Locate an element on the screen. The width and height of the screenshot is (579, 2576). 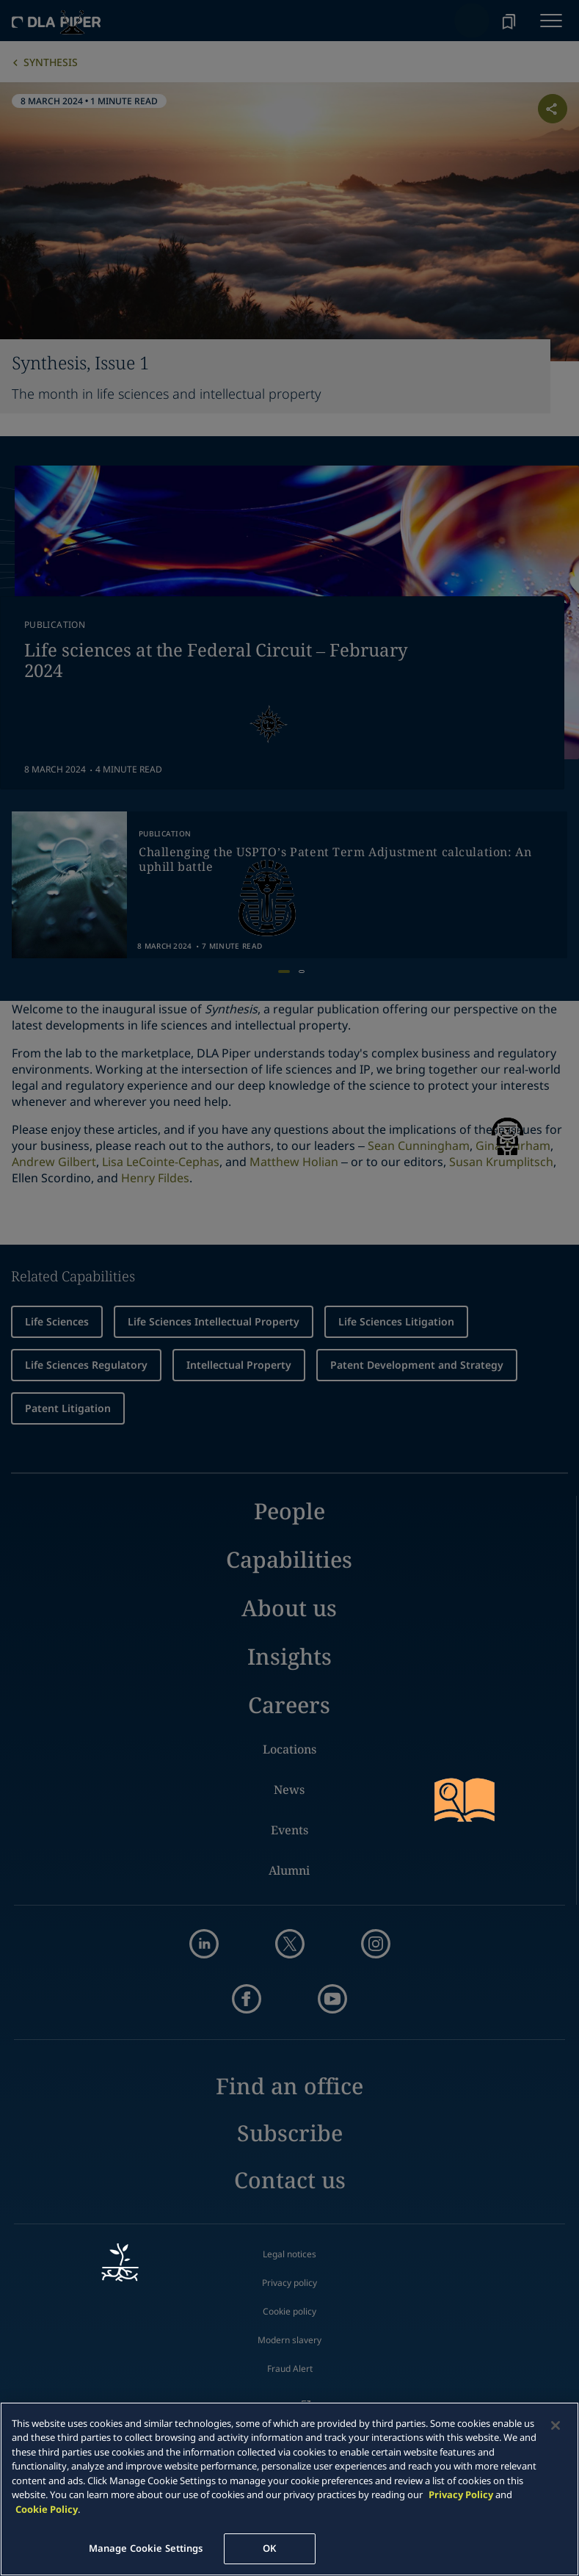
view colombian cultural artifacts is located at coordinates (507, 1136).